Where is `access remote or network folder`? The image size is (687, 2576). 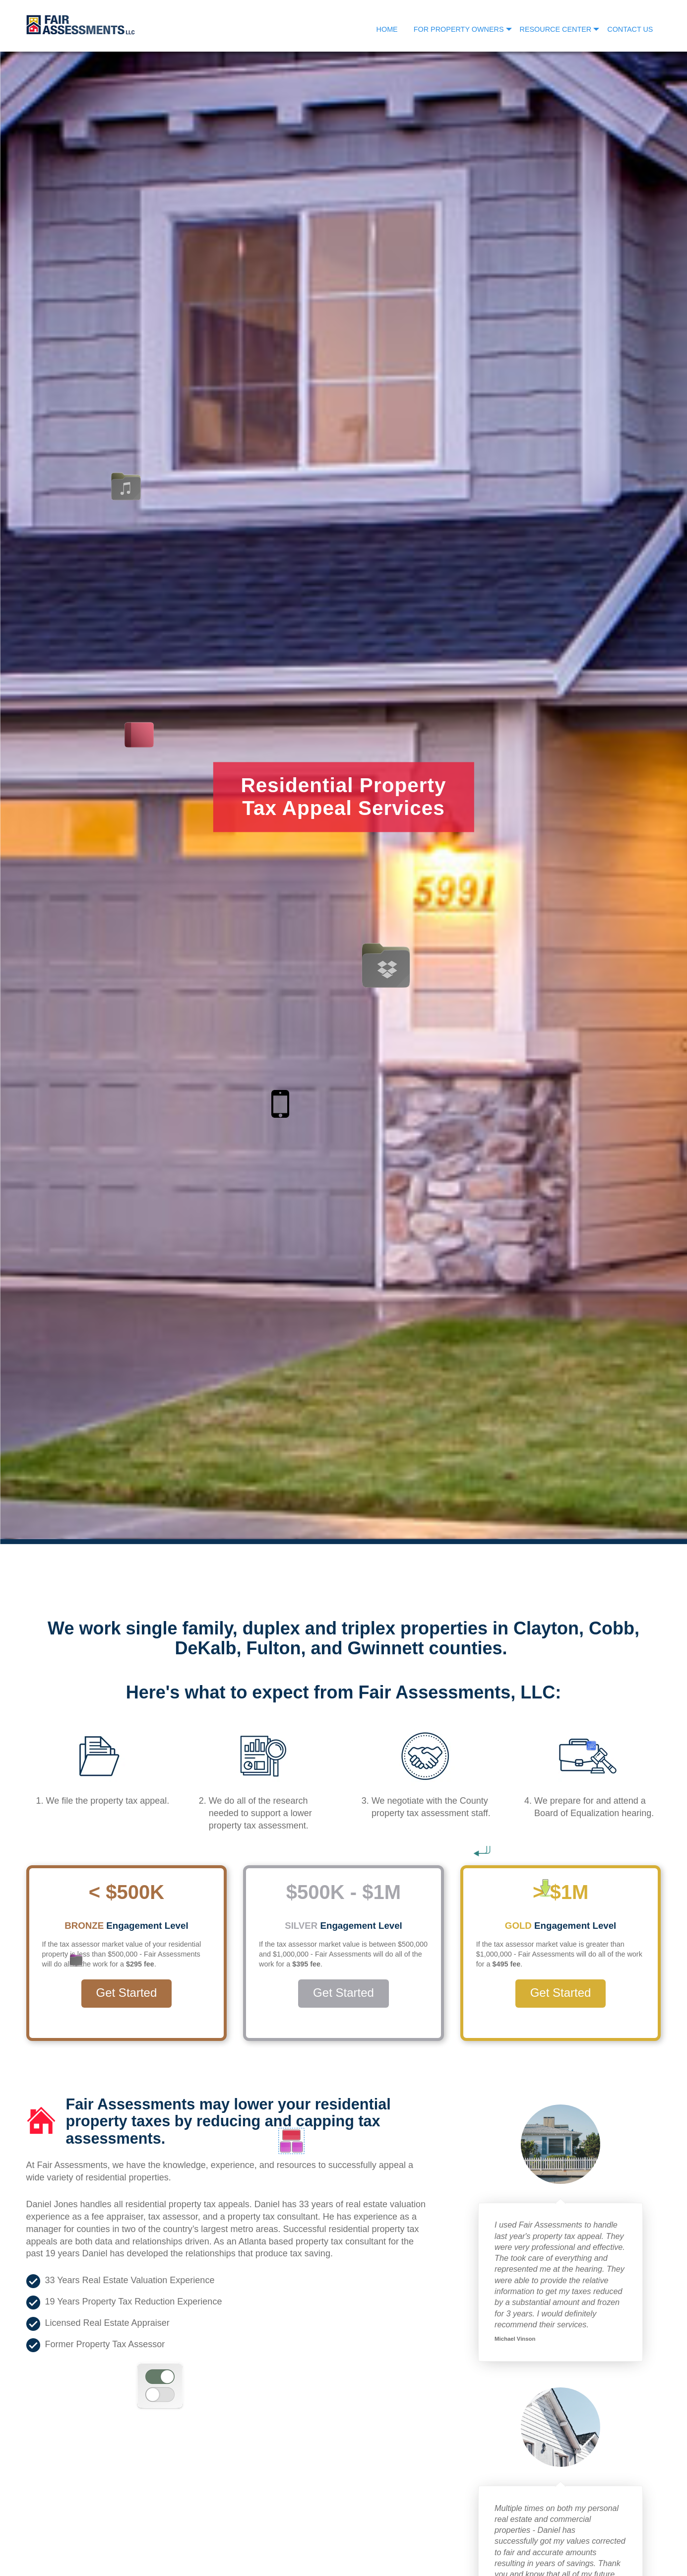 access remote or network folder is located at coordinates (76, 1960).